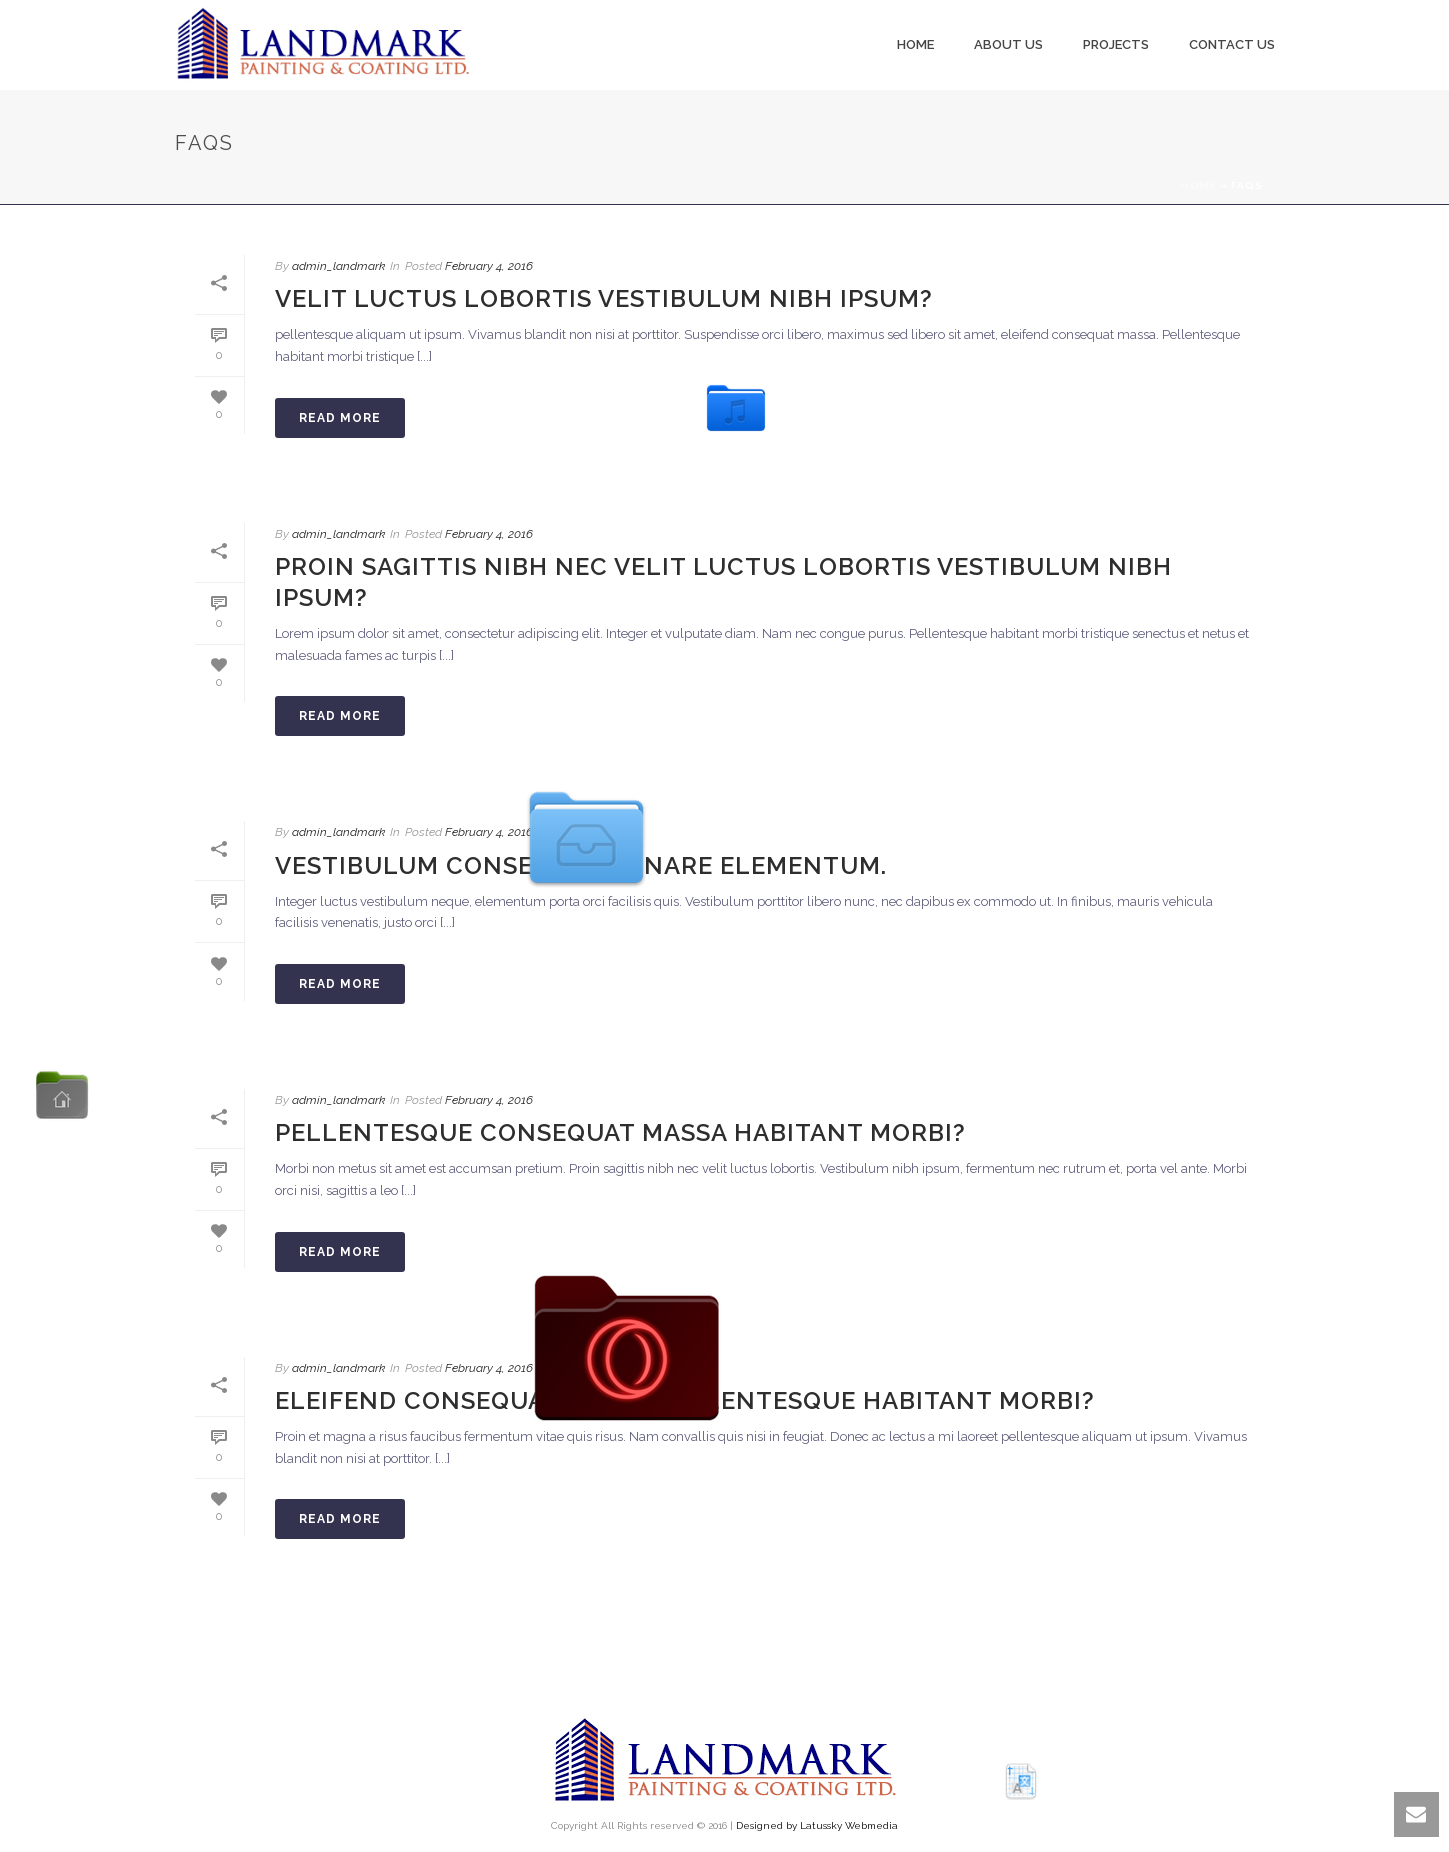 This screenshot has height=1852, width=1449. I want to click on open office documents folder, so click(586, 837).